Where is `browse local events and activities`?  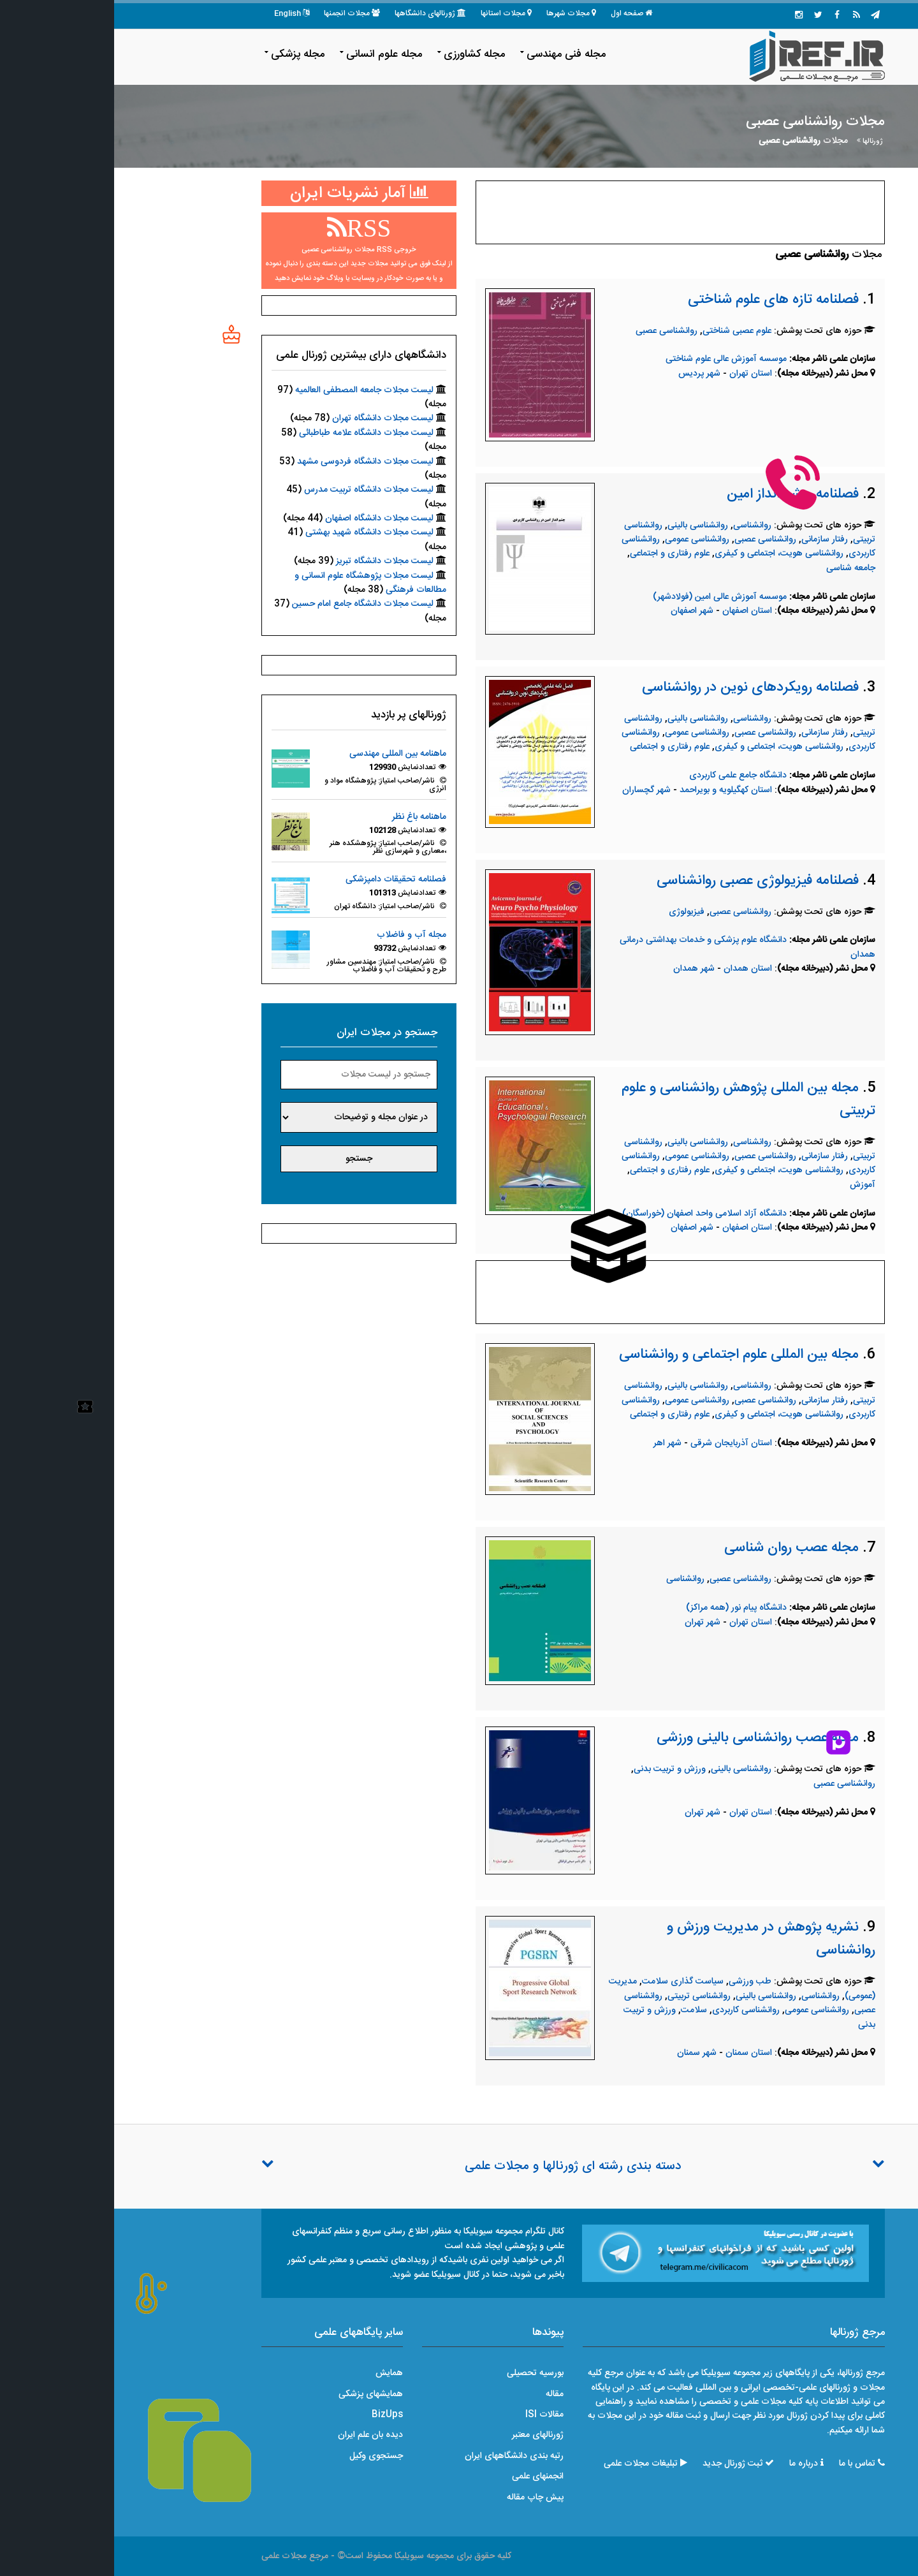
browse local events and activities is located at coordinates (85, 1406).